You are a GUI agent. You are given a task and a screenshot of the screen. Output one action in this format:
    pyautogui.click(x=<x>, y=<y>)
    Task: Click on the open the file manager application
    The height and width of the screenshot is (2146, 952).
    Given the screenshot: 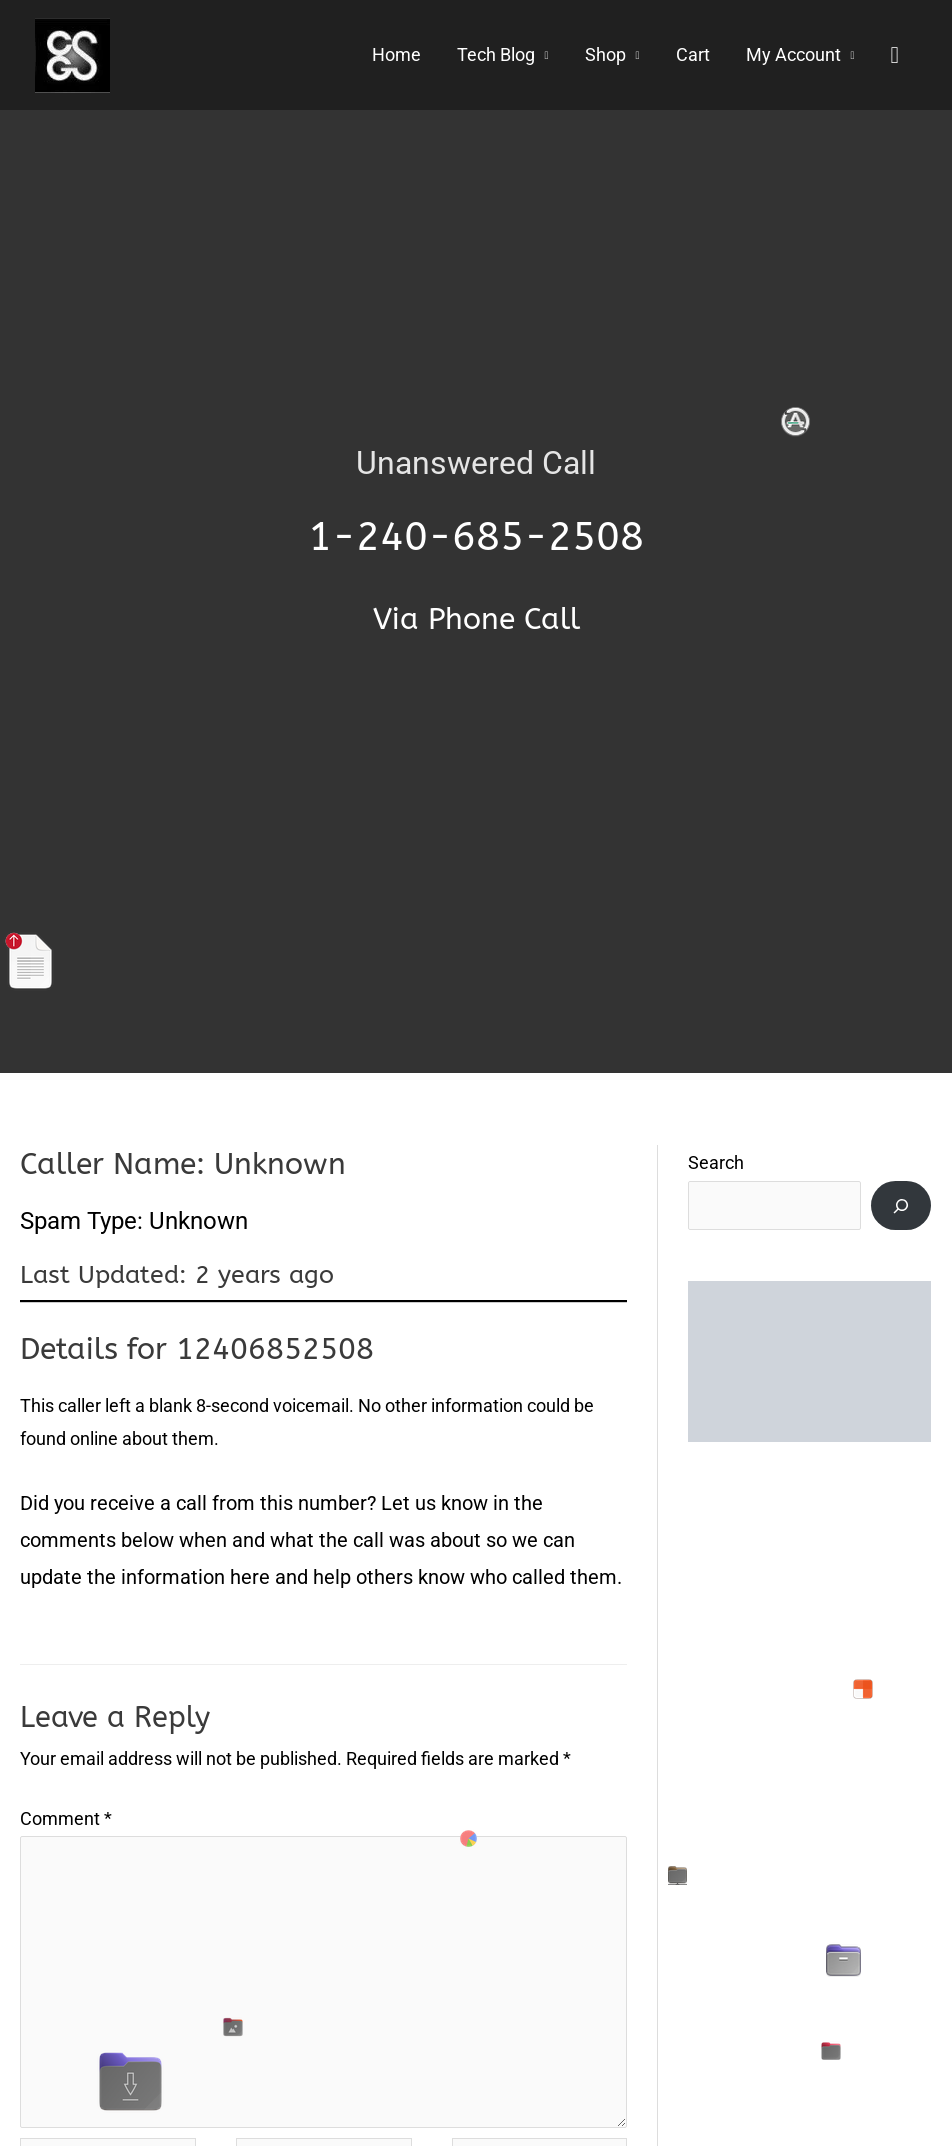 What is the action you would take?
    pyautogui.click(x=843, y=1959)
    